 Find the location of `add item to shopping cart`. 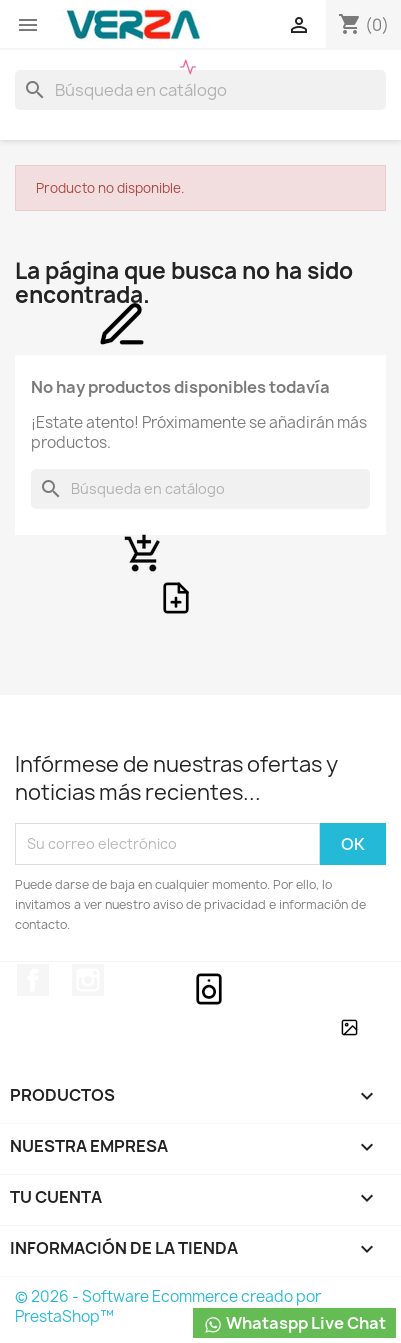

add item to shopping cart is located at coordinates (144, 554).